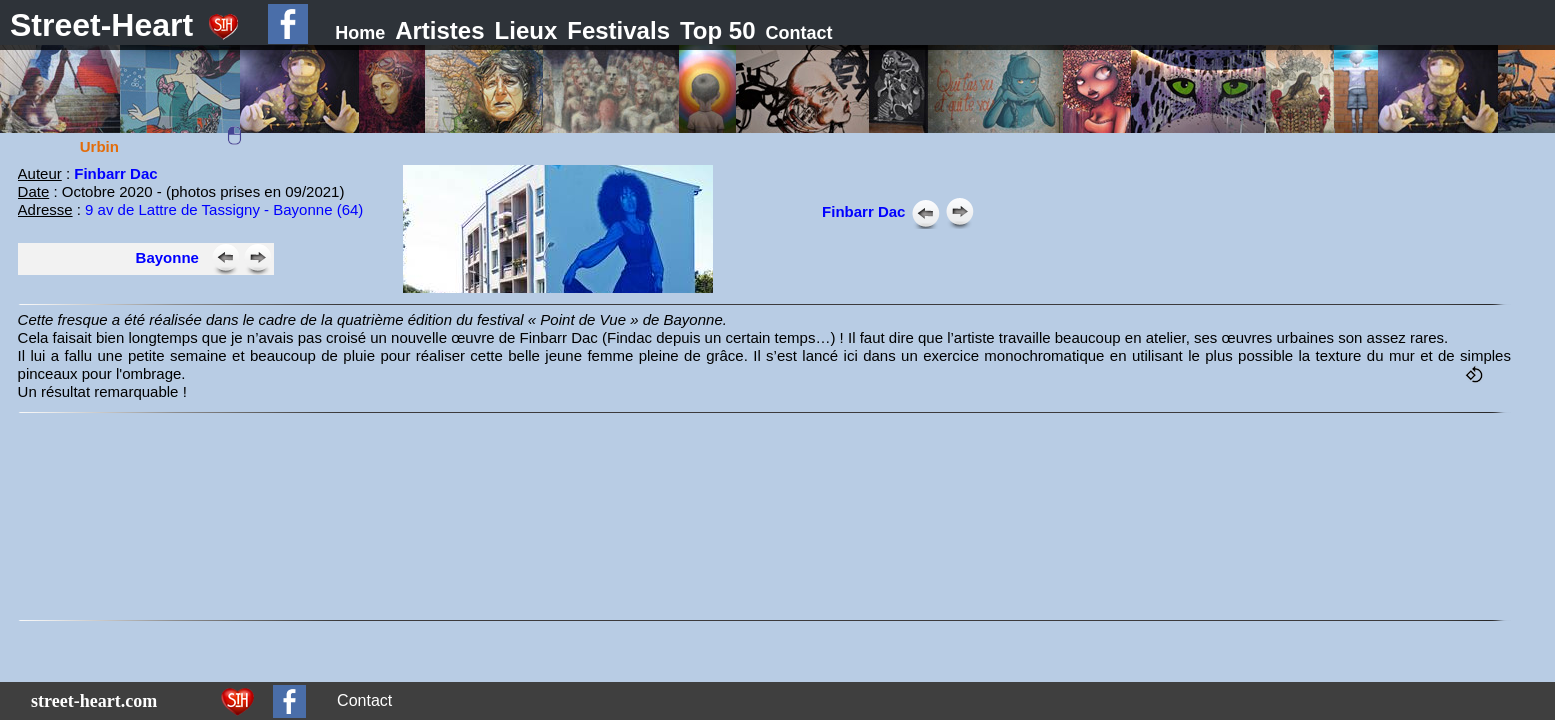 This screenshot has height=720, width=1555. I want to click on left mouse button click action, so click(234, 135).